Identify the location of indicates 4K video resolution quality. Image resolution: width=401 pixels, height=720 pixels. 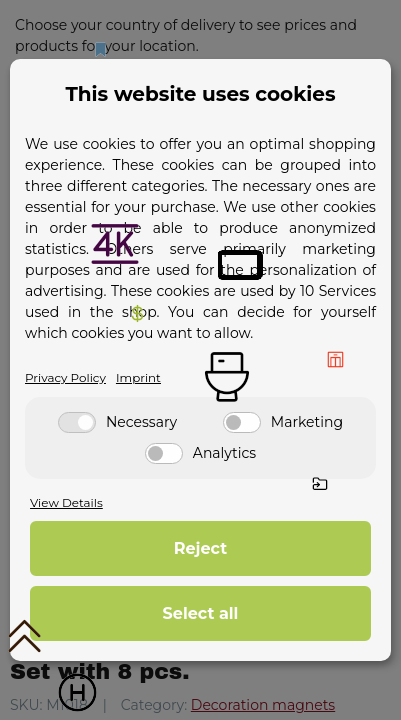
(115, 244).